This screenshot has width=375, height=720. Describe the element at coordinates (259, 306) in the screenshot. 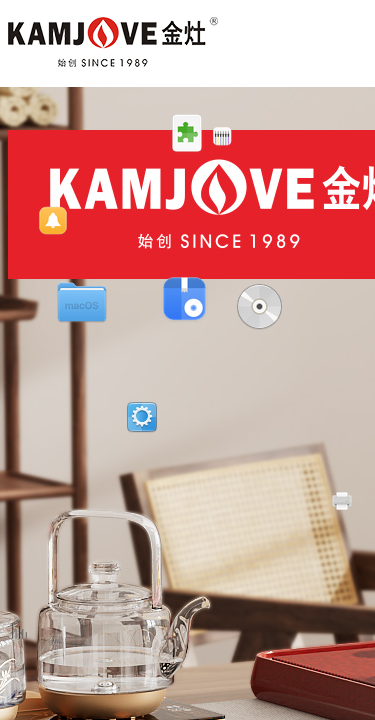

I see `indicates a CD-R or writable disc drive` at that location.